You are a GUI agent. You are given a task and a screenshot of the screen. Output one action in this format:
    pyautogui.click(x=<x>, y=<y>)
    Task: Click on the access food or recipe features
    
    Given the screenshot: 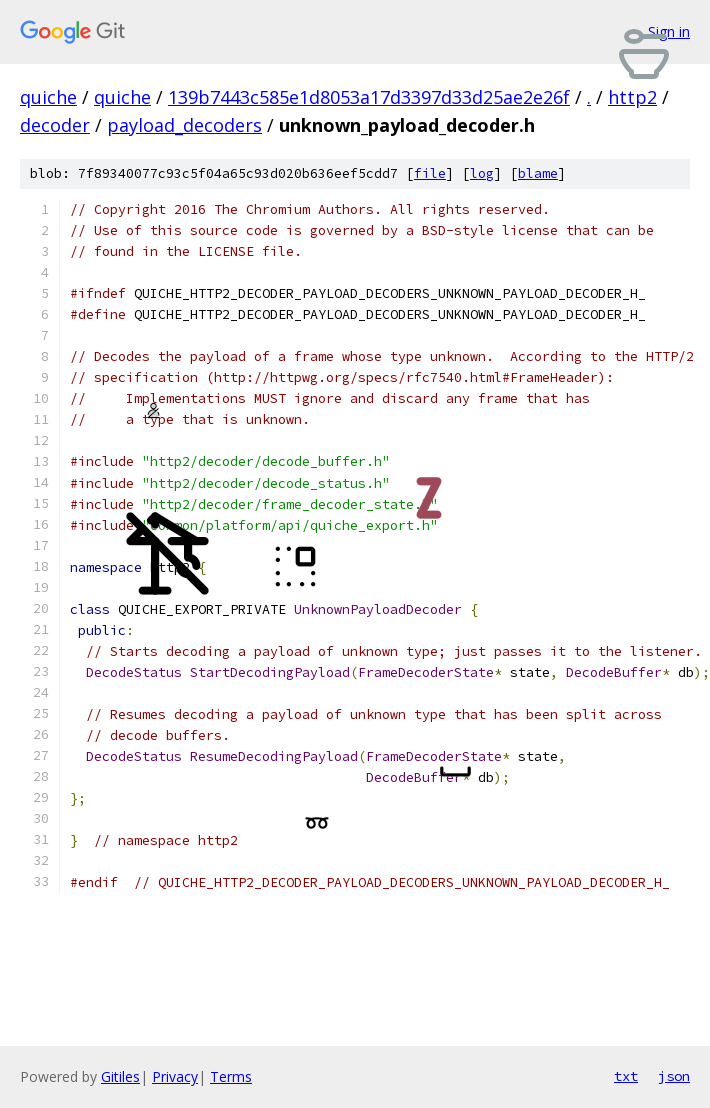 What is the action you would take?
    pyautogui.click(x=644, y=54)
    